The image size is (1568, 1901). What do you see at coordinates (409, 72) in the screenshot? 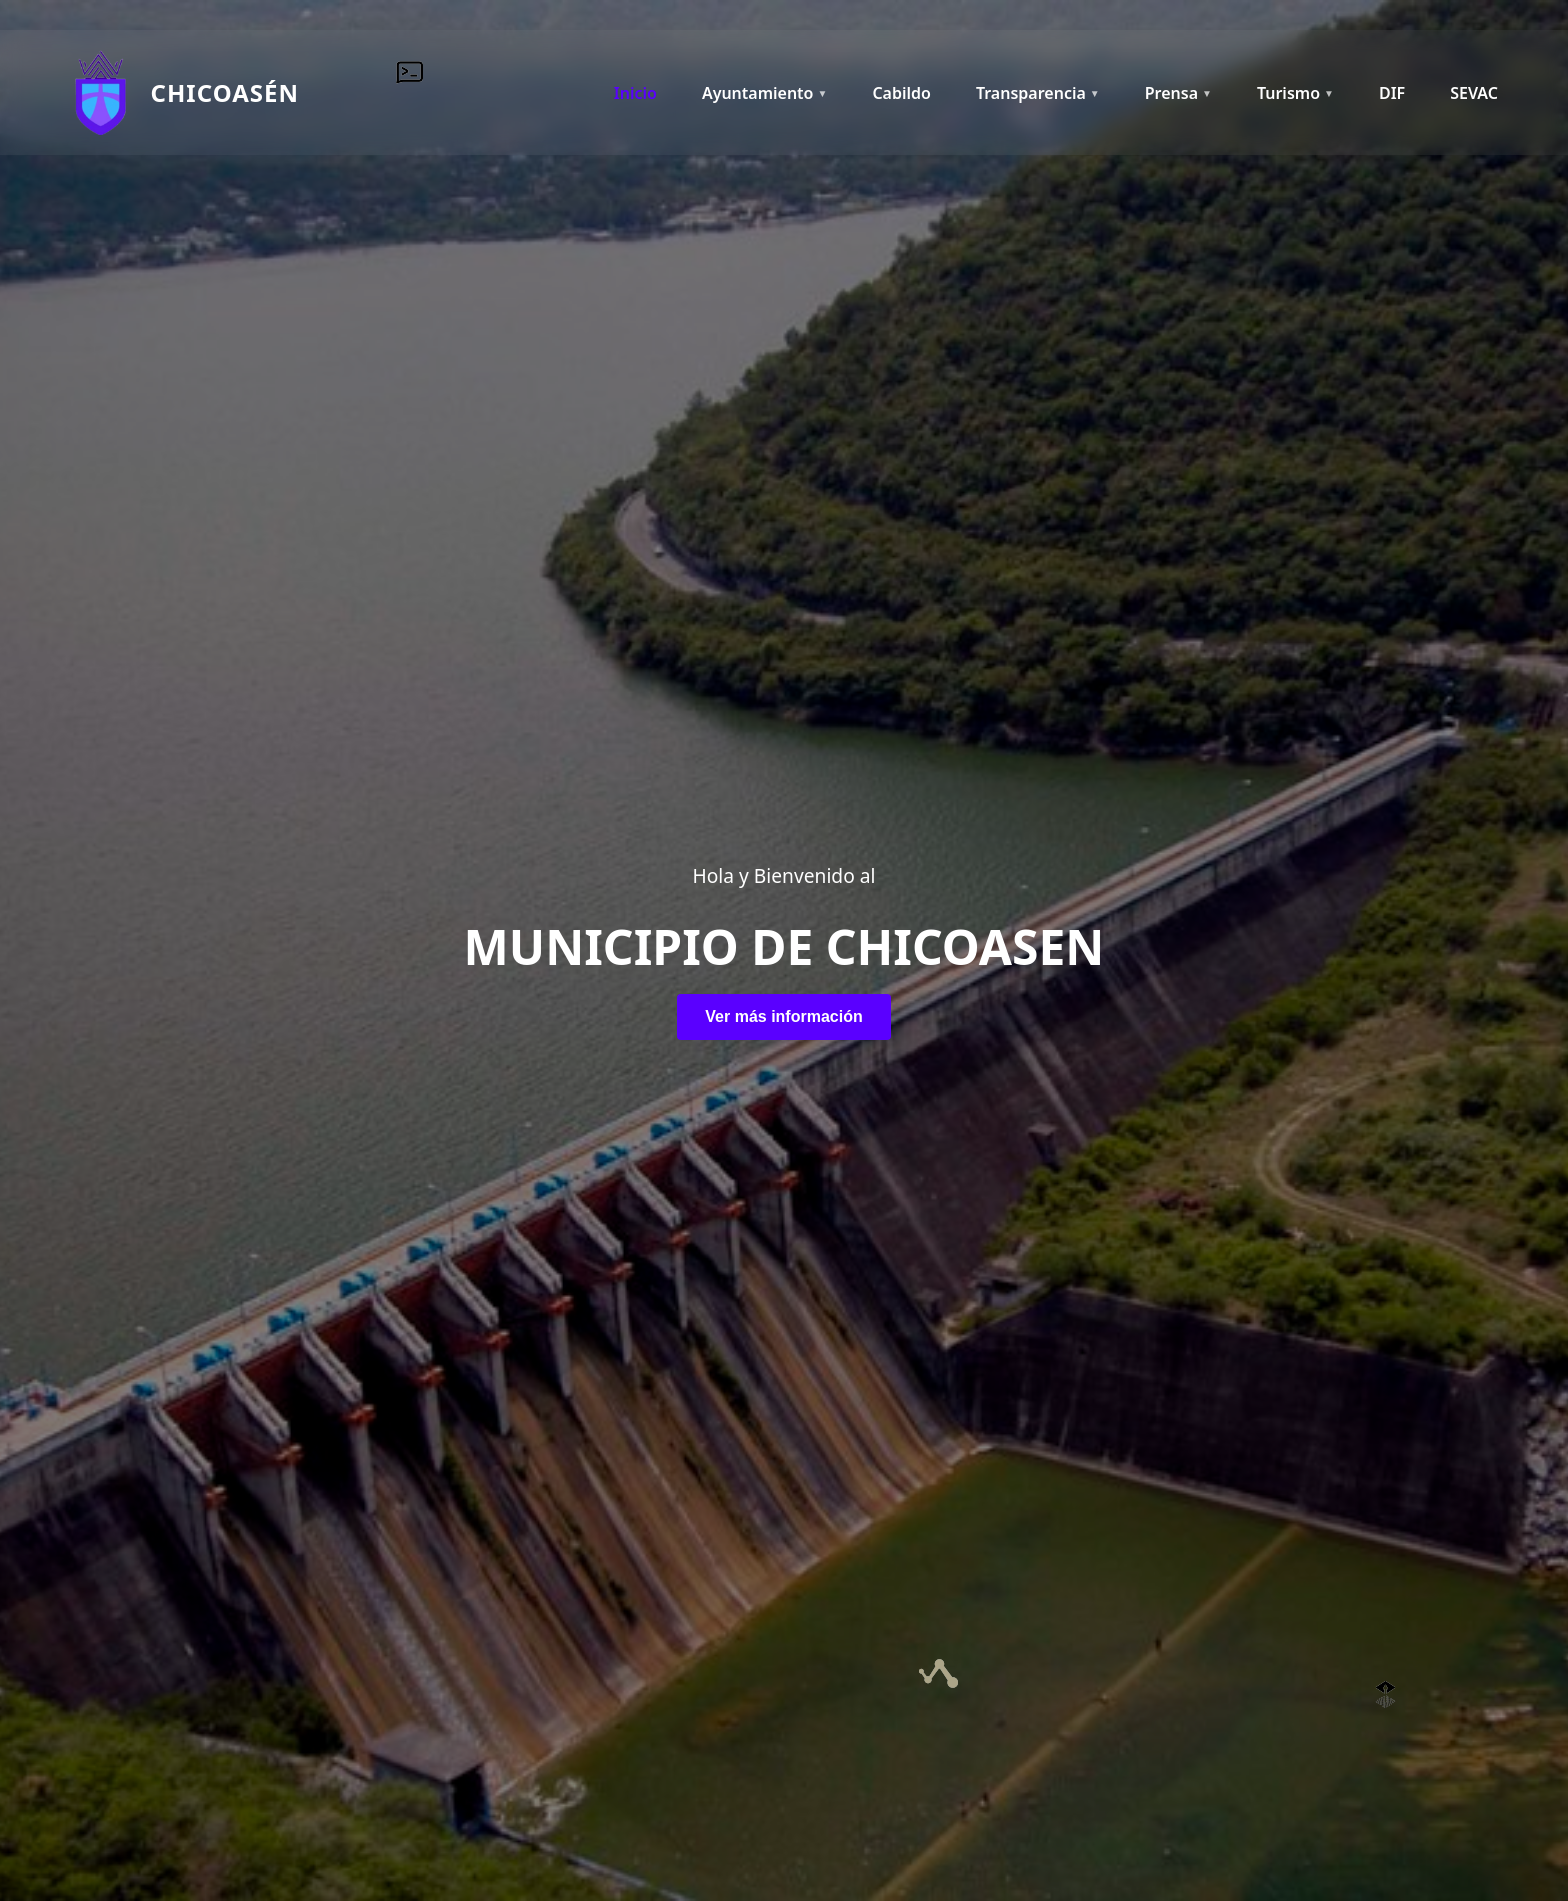
I see `open ntfy push notification service` at bounding box center [409, 72].